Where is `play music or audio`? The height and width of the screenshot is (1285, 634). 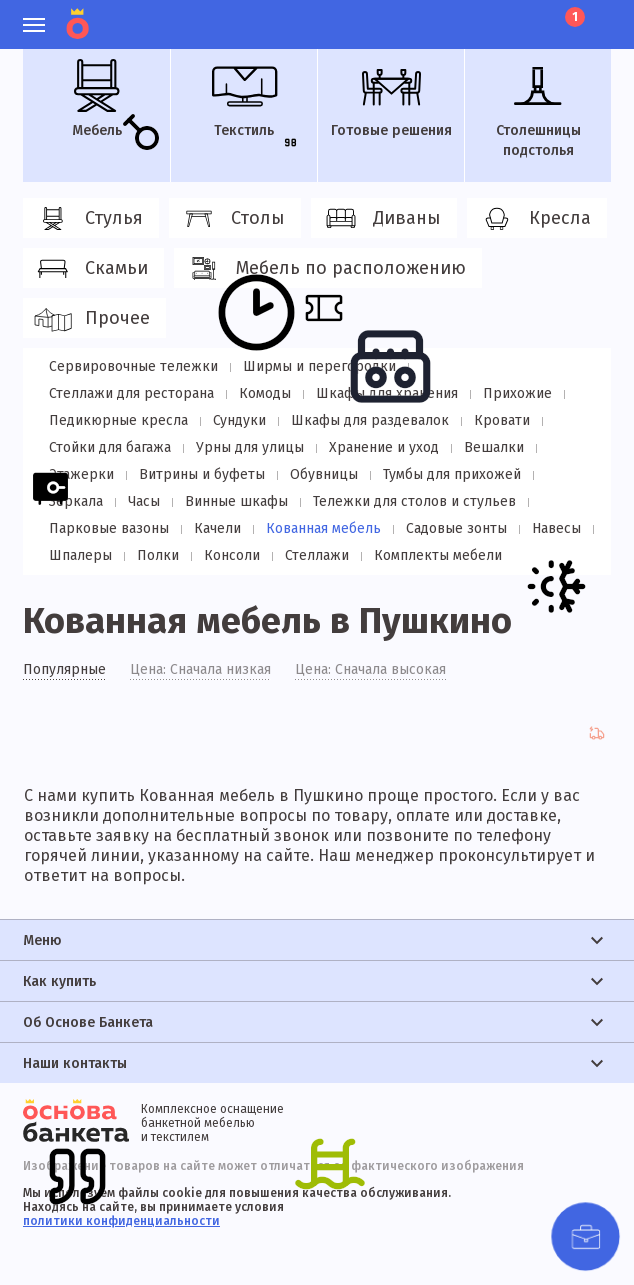 play music or audio is located at coordinates (390, 366).